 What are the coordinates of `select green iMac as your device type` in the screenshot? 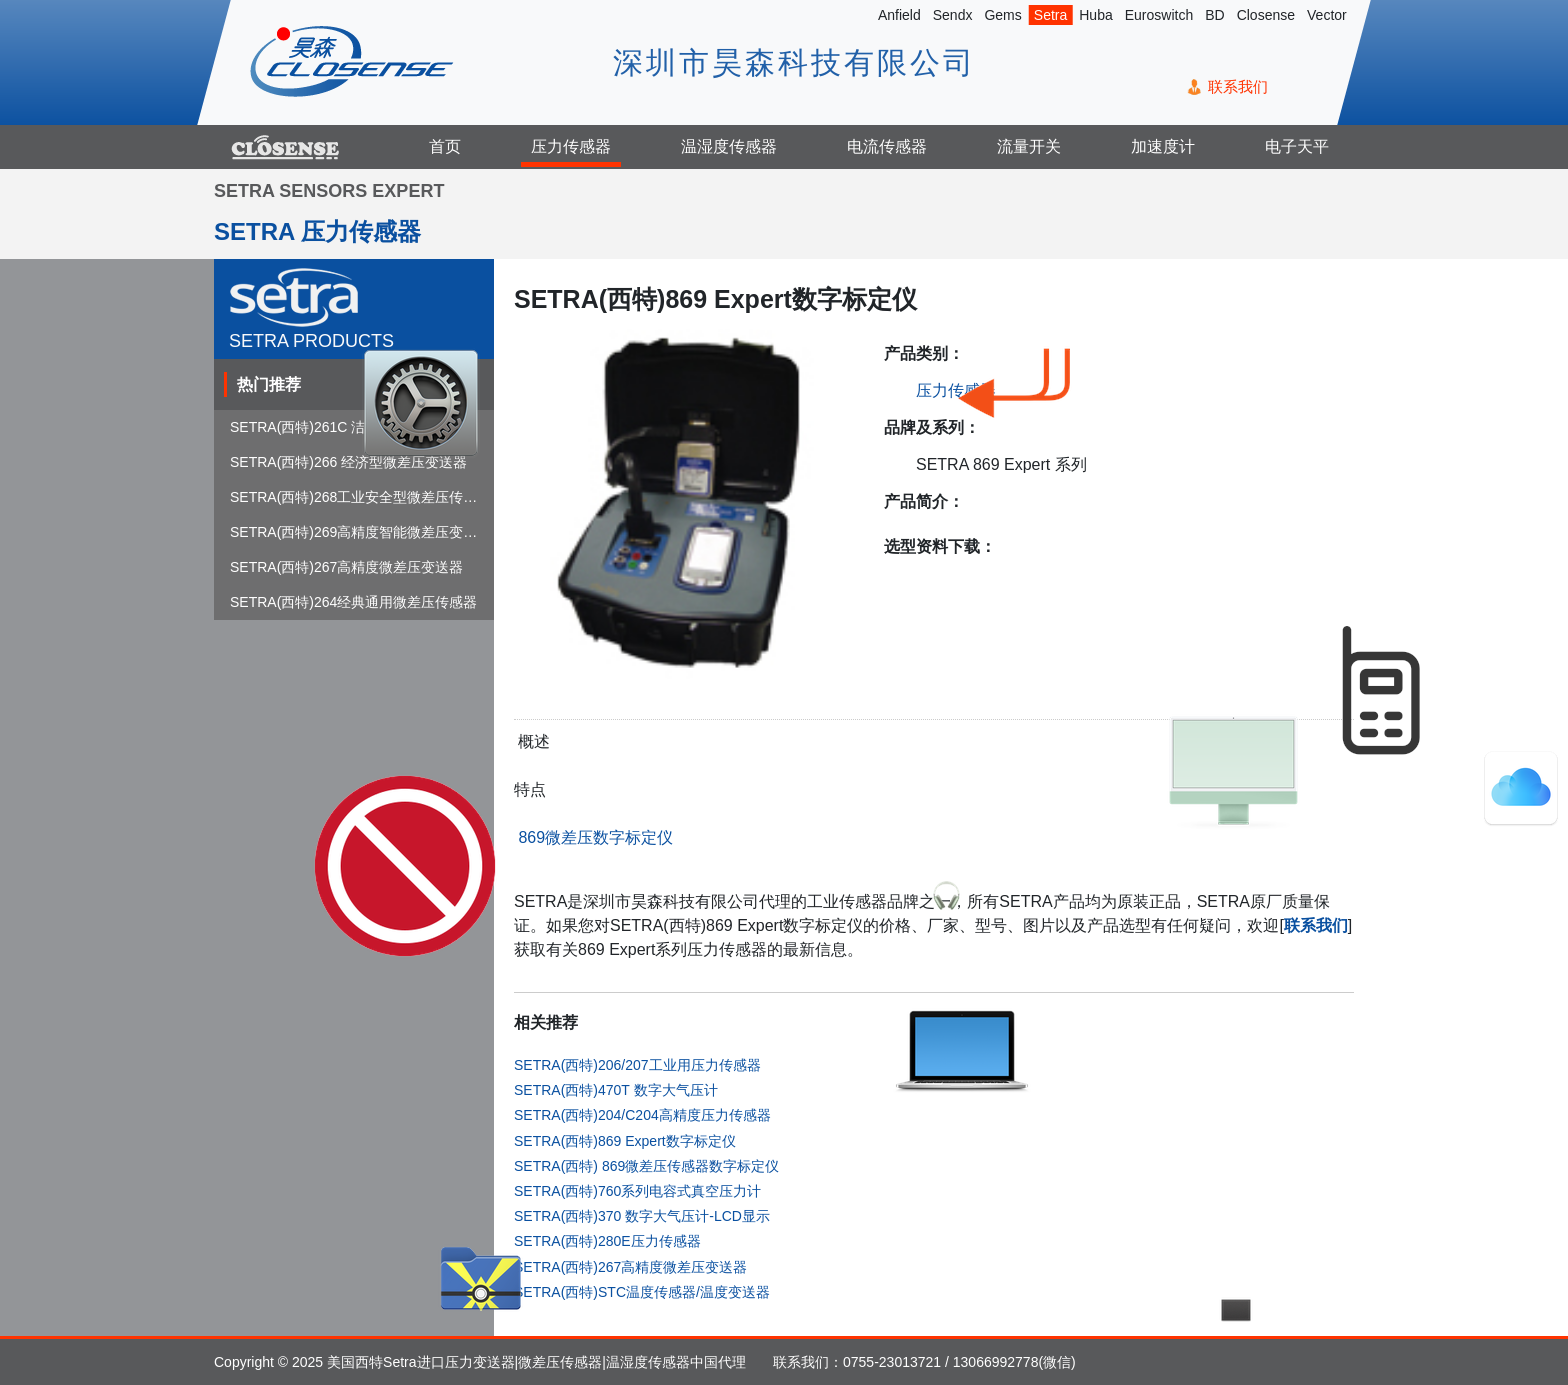 It's located at (1233, 768).